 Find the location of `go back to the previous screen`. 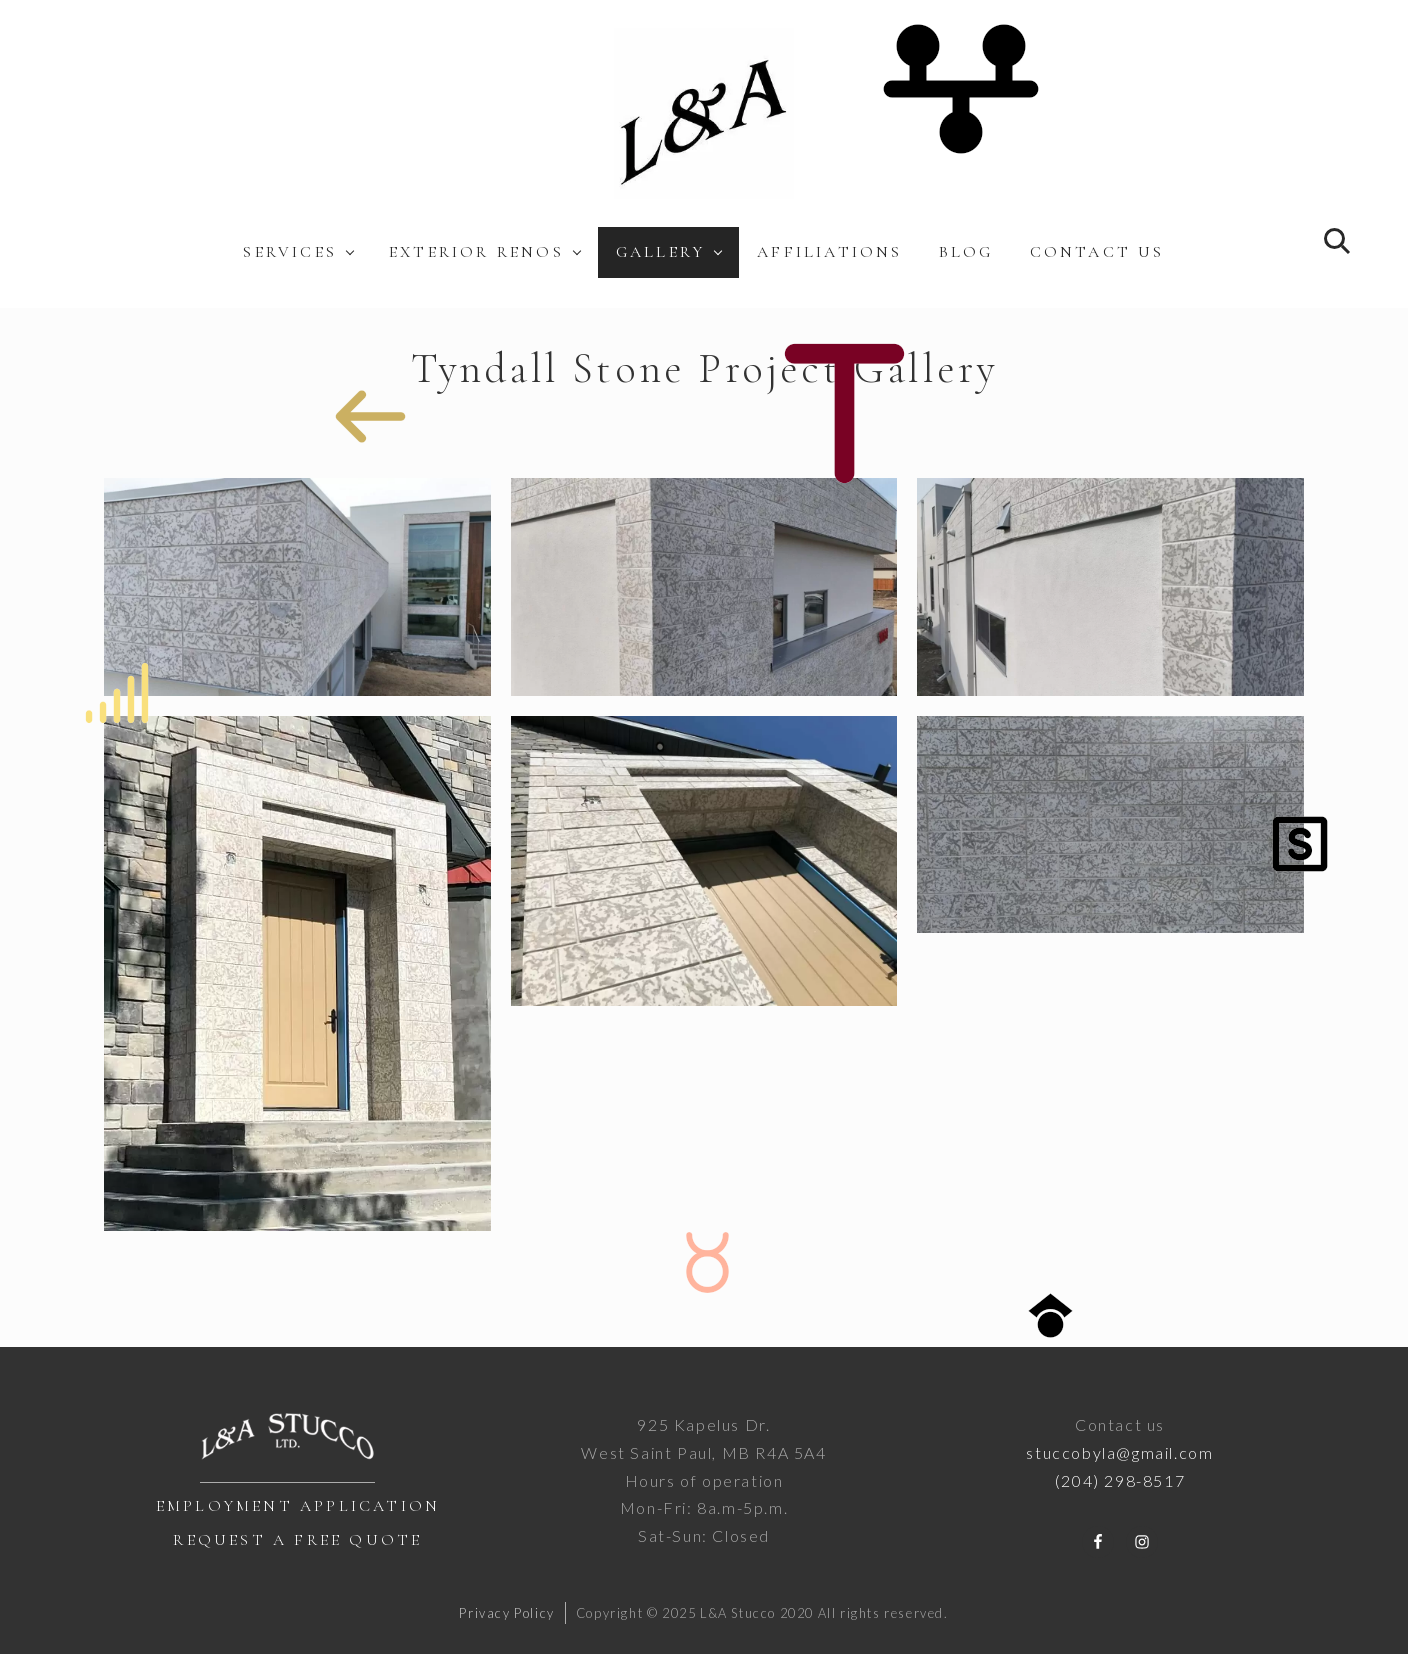

go back to the previous screen is located at coordinates (370, 416).